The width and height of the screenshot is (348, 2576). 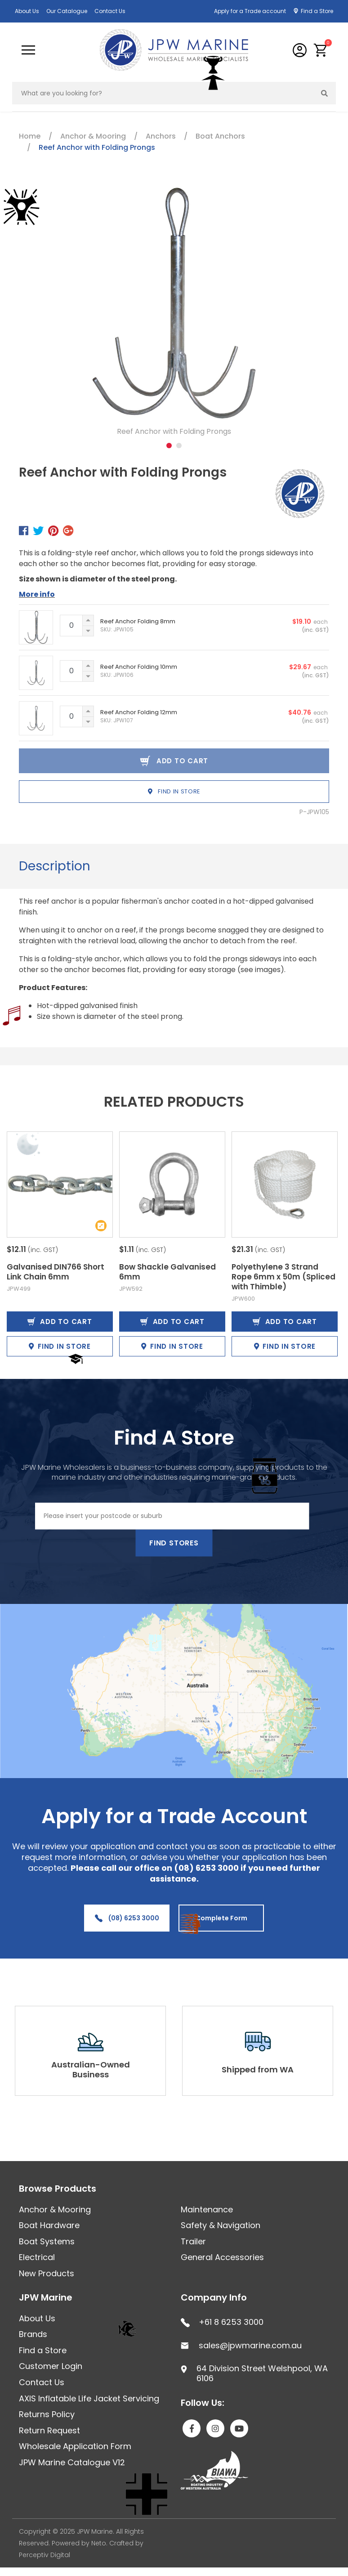 What do you see at coordinates (28, 1144) in the screenshot?
I see `indicates clear night weather conditions` at bounding box center [28, 1144].